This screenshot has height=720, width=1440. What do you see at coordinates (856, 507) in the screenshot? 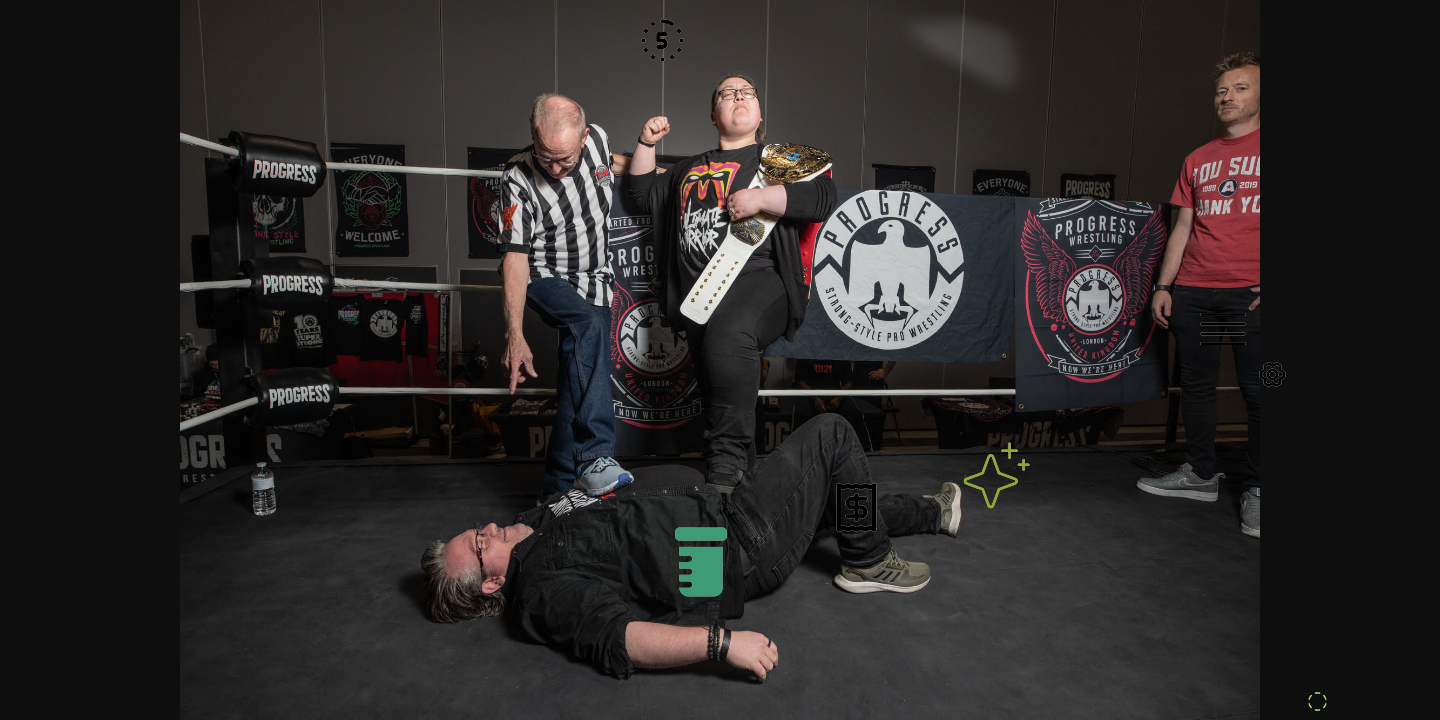
I see `view purchase receipt or transaction history` at bounding box center [856, 507].